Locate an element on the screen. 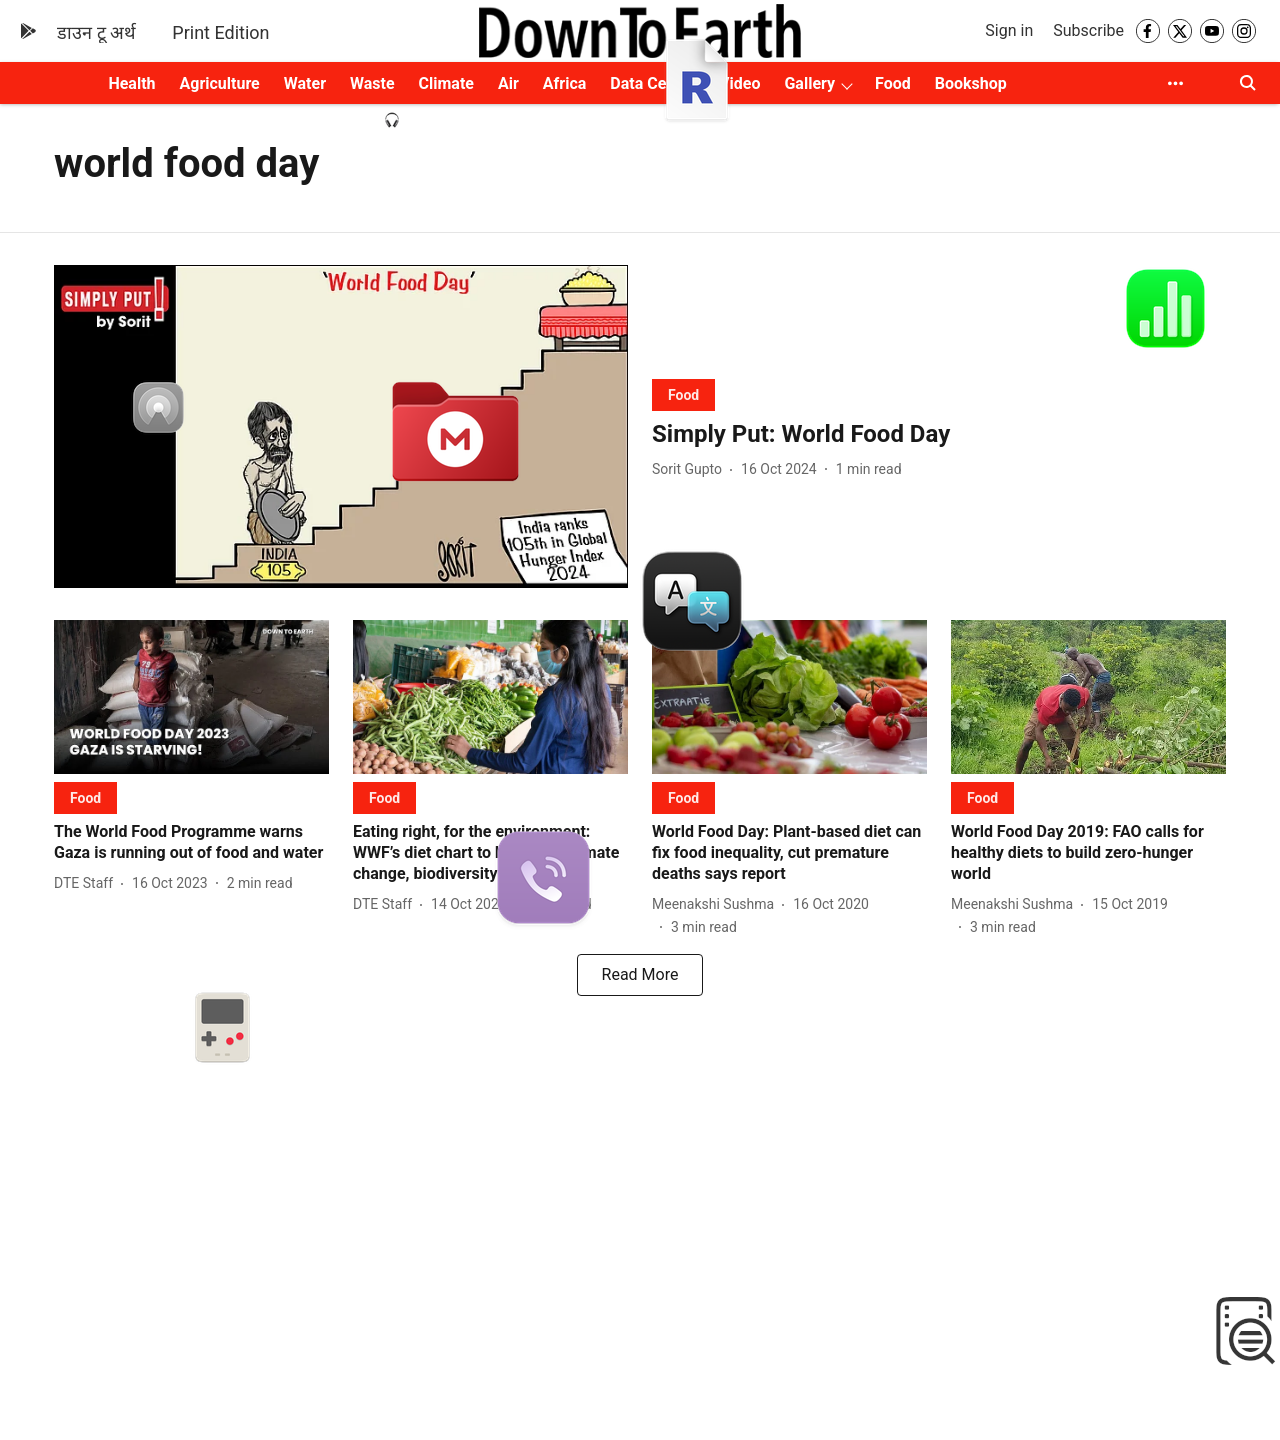  an R programming language source file is located at coordinates (697, 81).